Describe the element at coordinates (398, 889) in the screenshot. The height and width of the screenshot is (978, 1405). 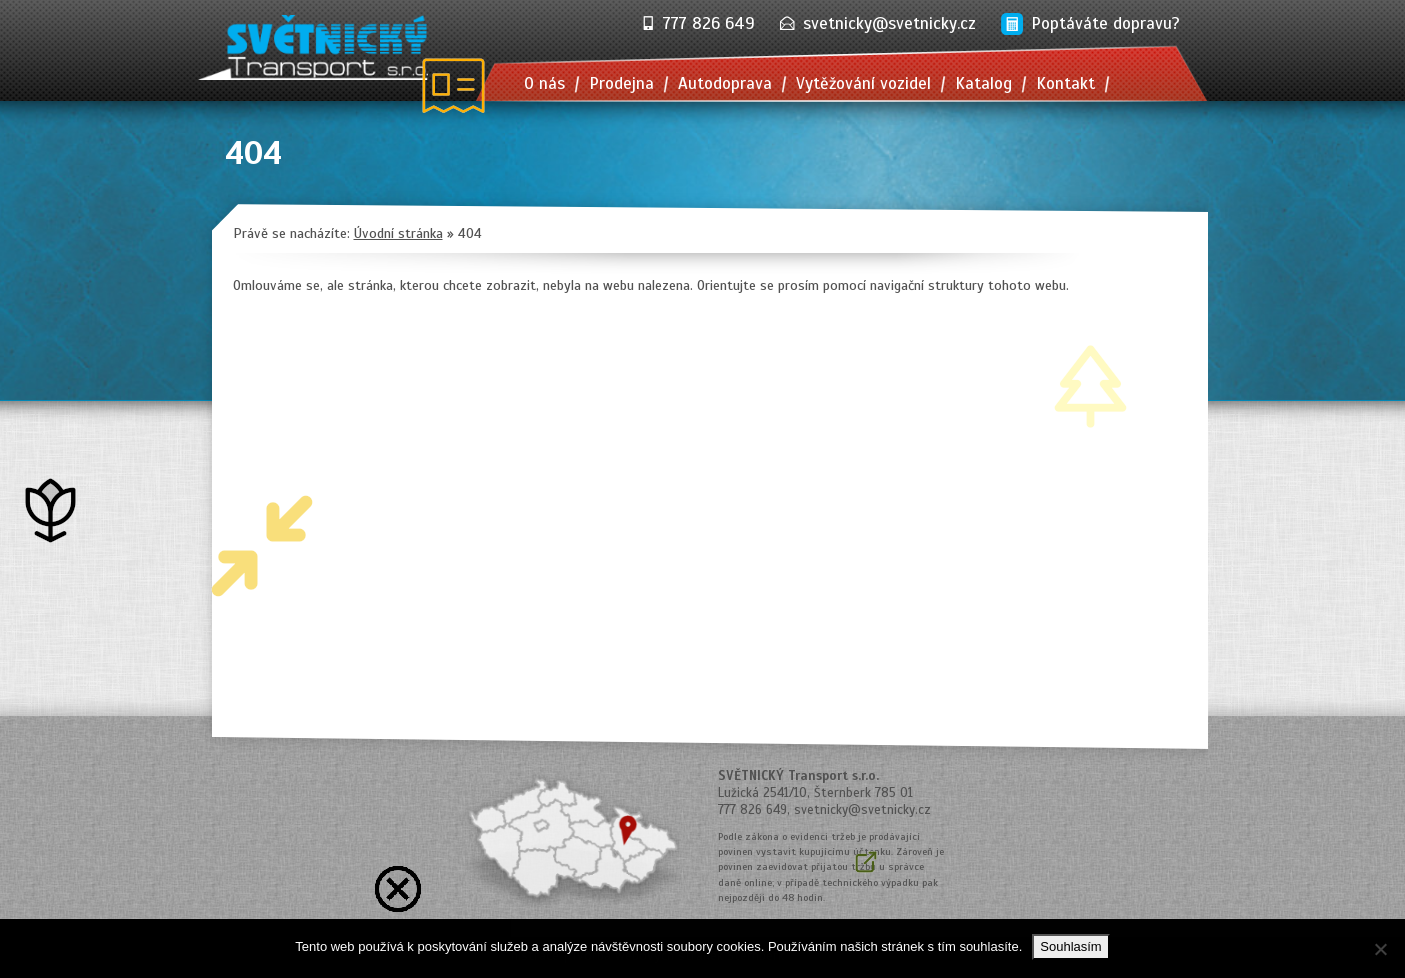
I see `cancel or close the current action` at that location.